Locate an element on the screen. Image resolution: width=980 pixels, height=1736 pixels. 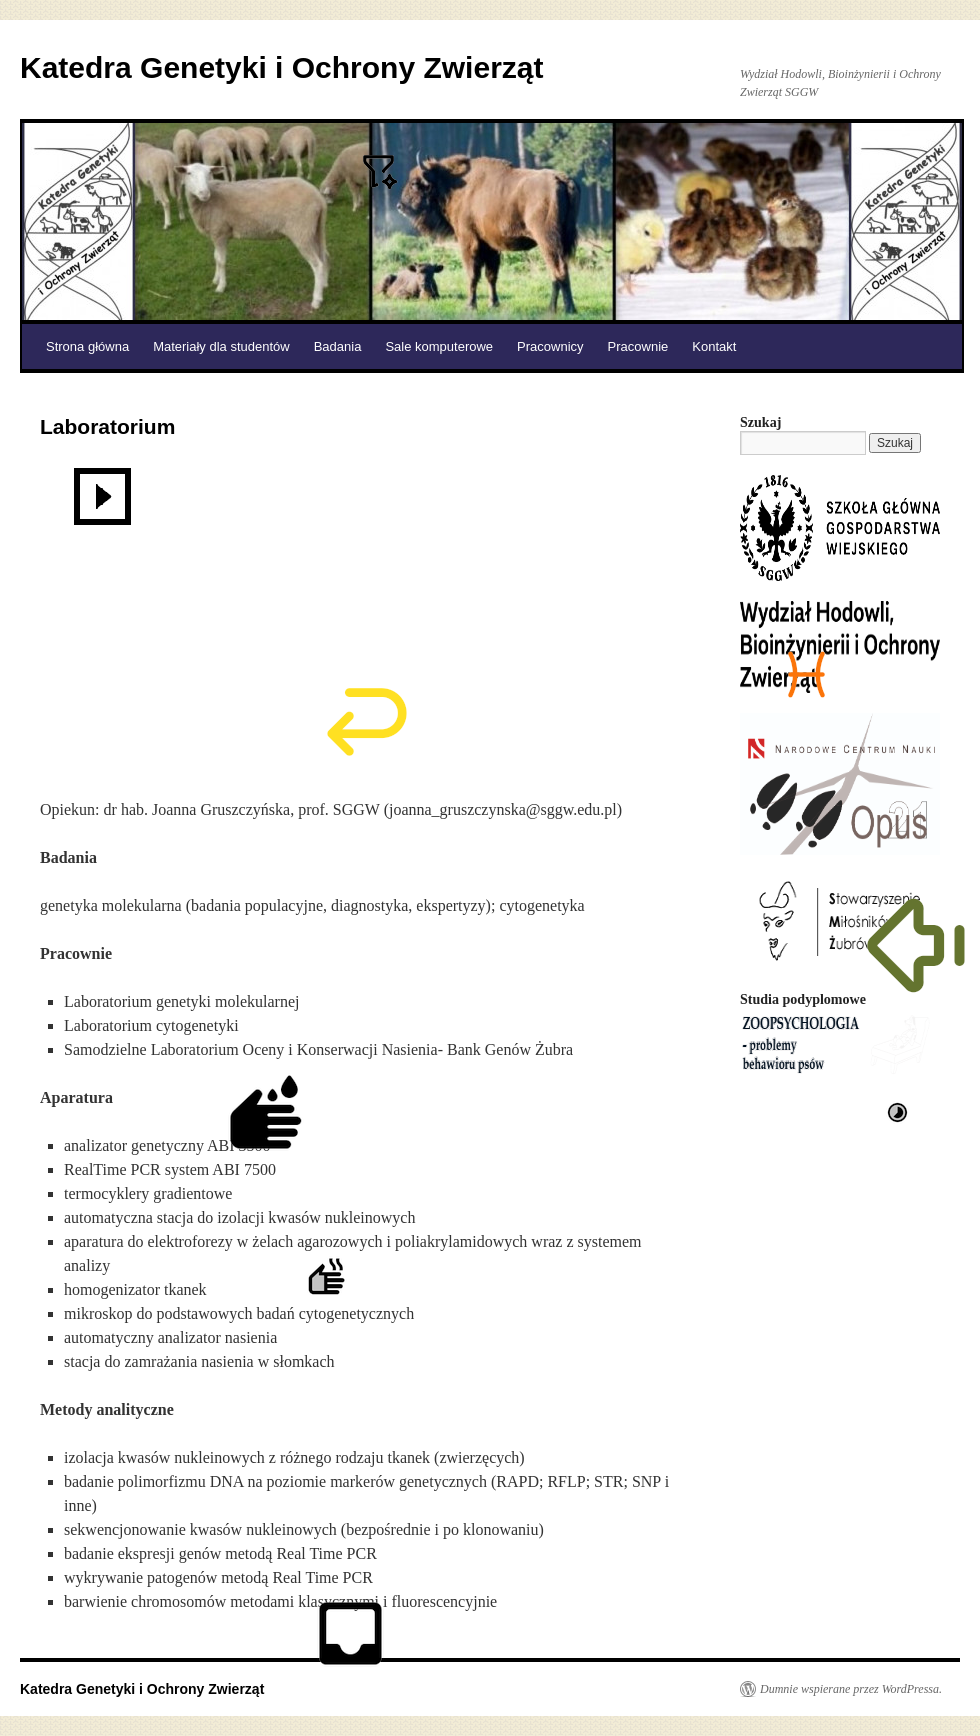
go back to the beginning is located at coordinates (918, 945).